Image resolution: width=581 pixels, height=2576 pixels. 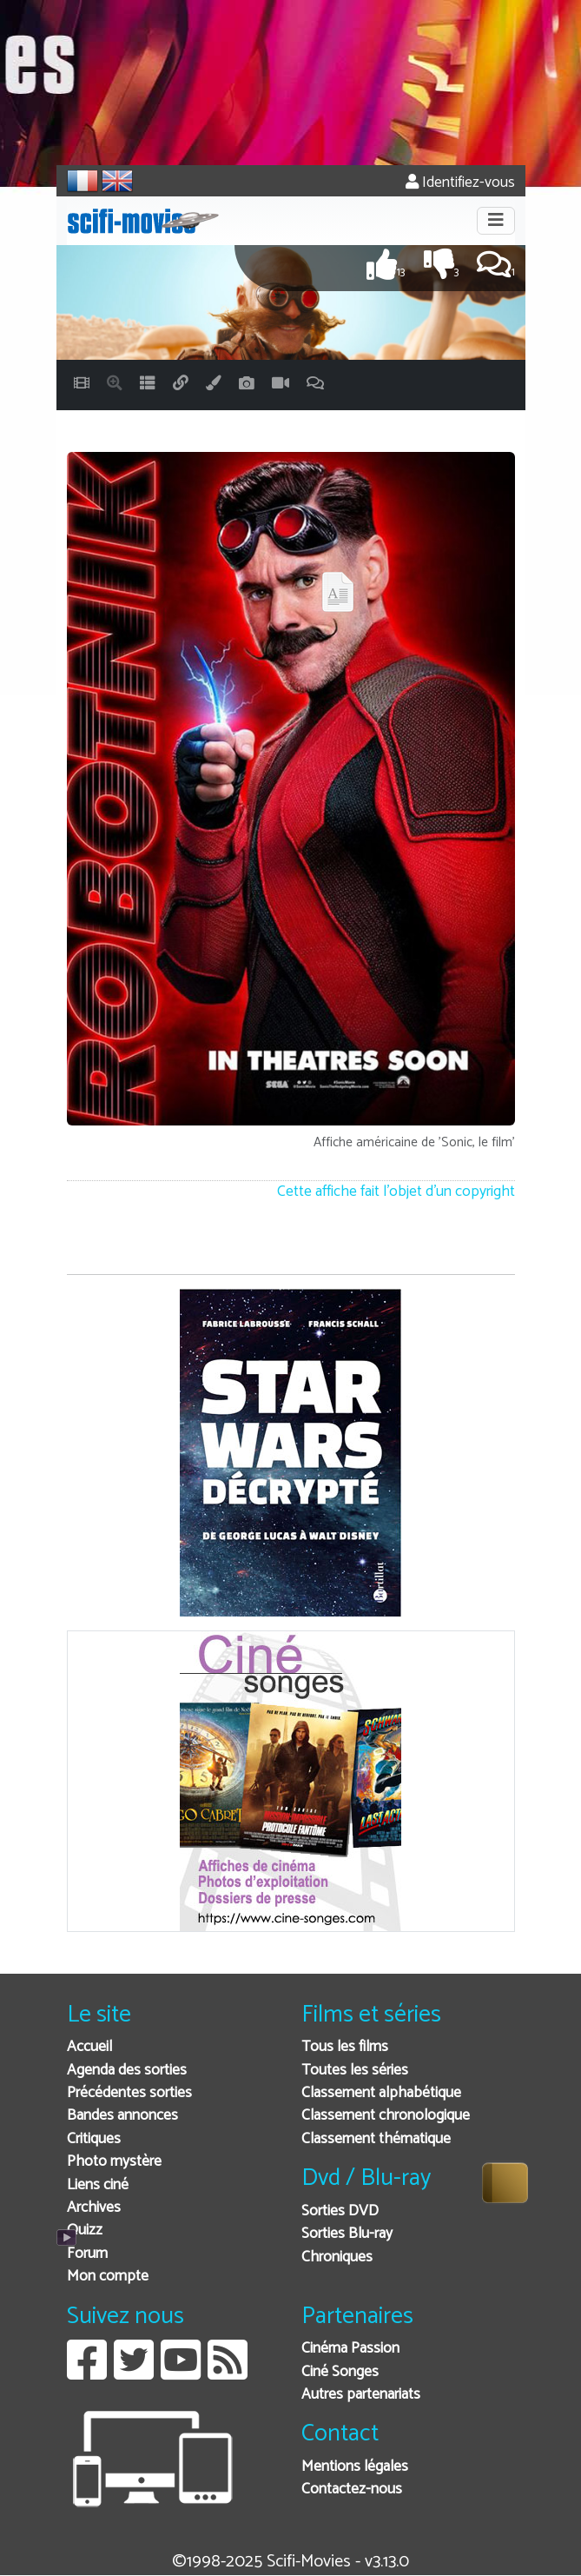 I want to click on access your desktop folder, so click(x=505, y=2181).